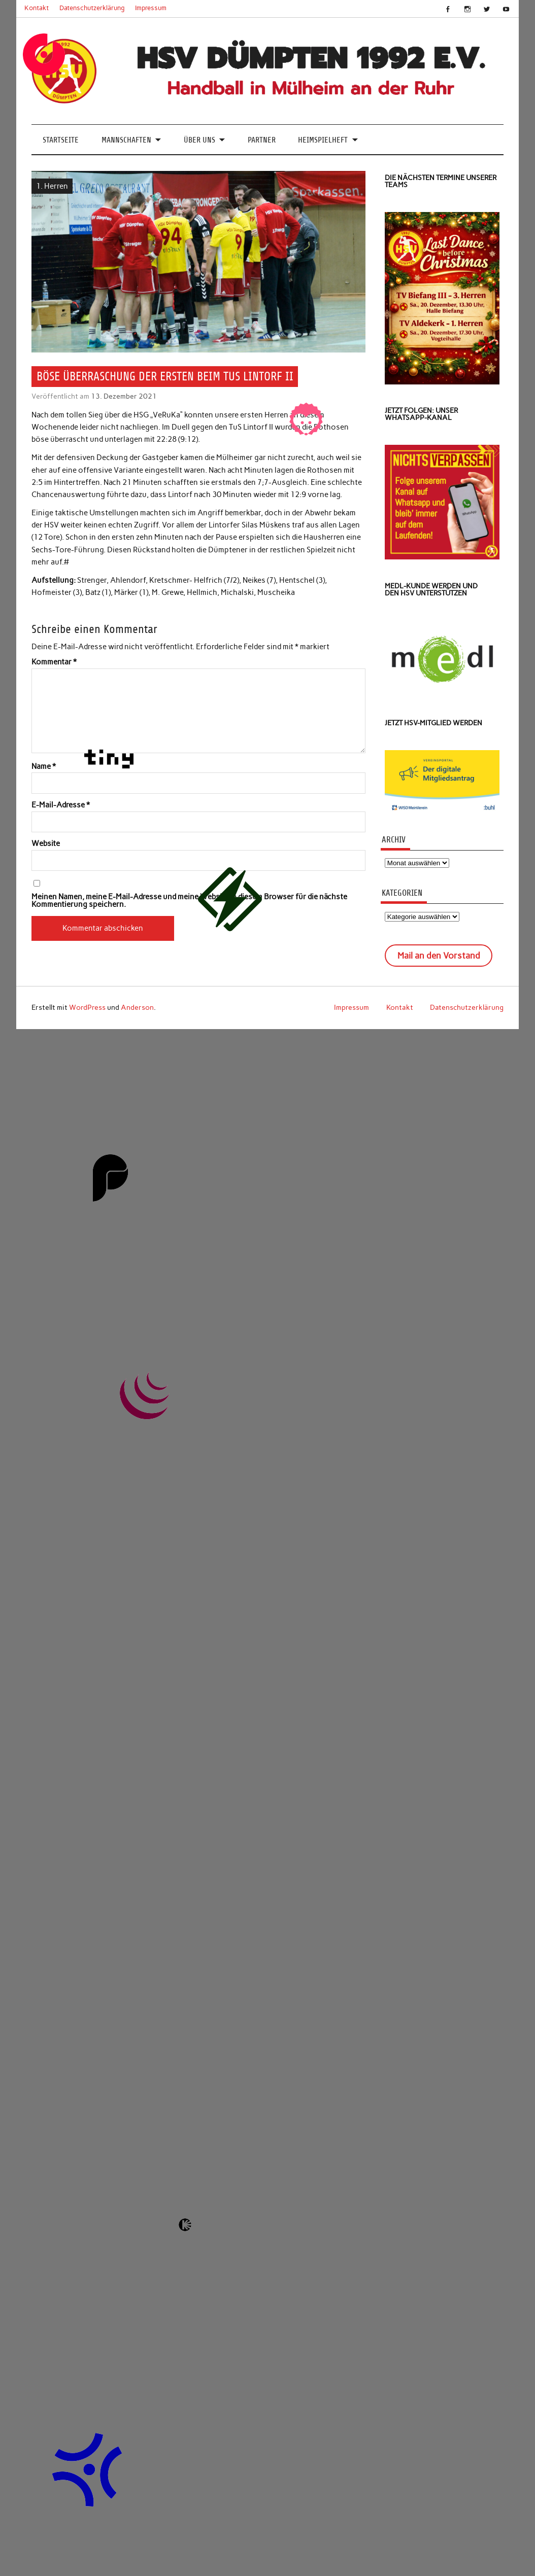 Image resolution: width=535 pixels, height=2576 pixels. I want to click on tinygrad logo, so click(109, 759).